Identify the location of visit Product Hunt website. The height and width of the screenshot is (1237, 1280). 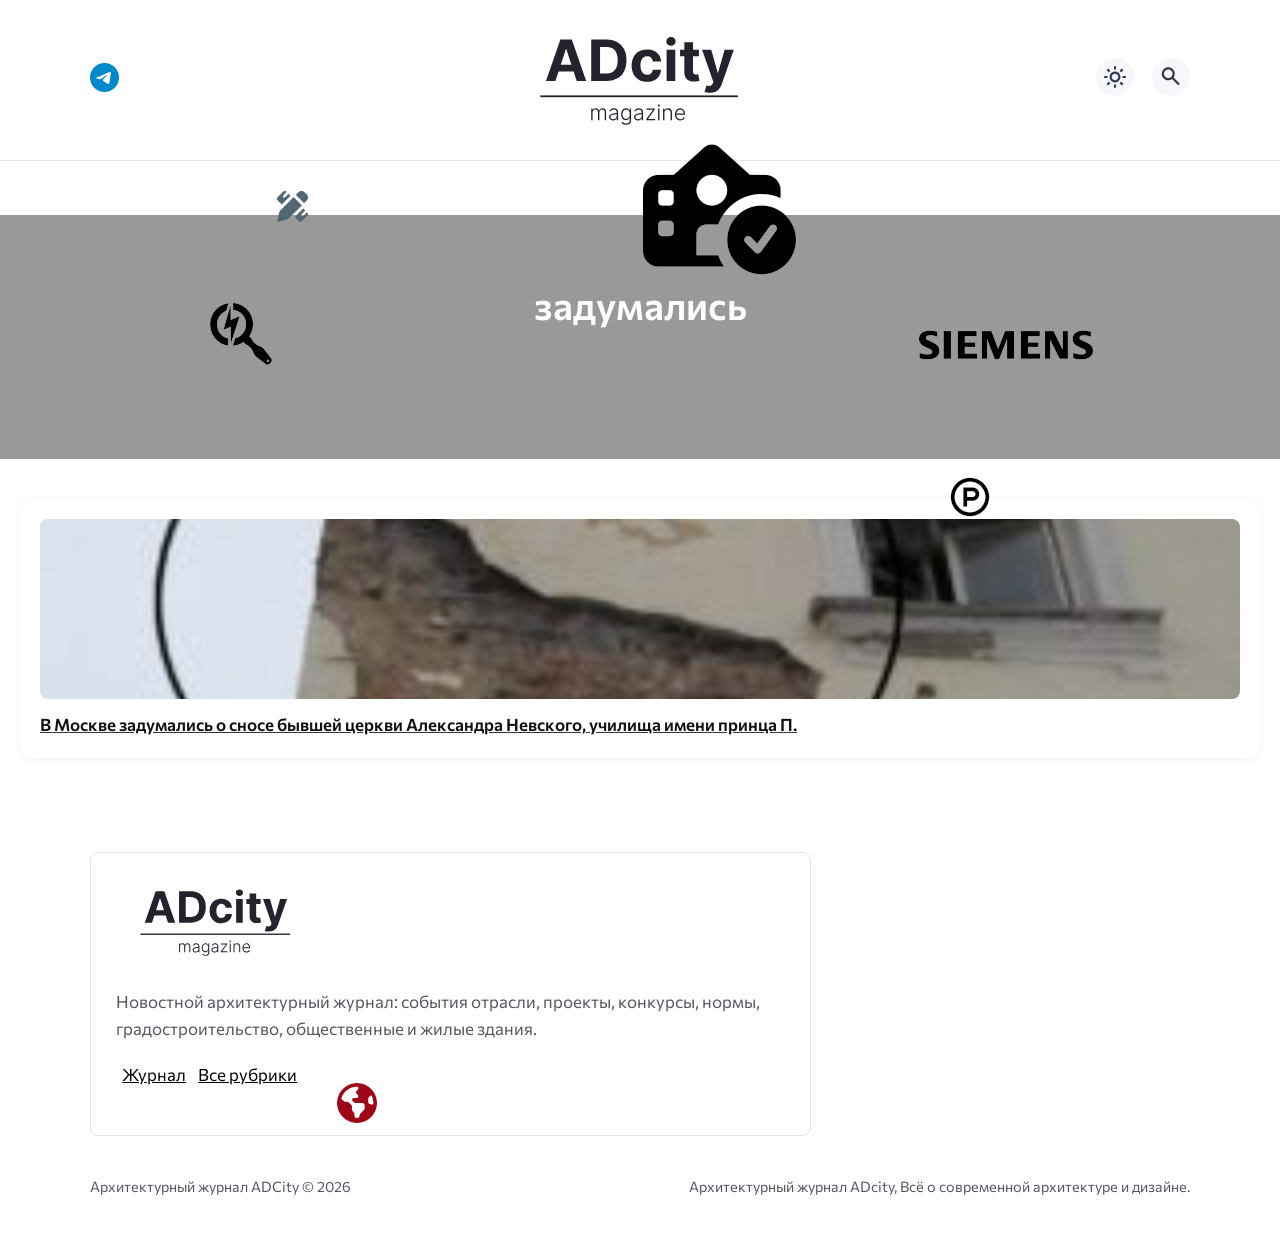
(970, 497).